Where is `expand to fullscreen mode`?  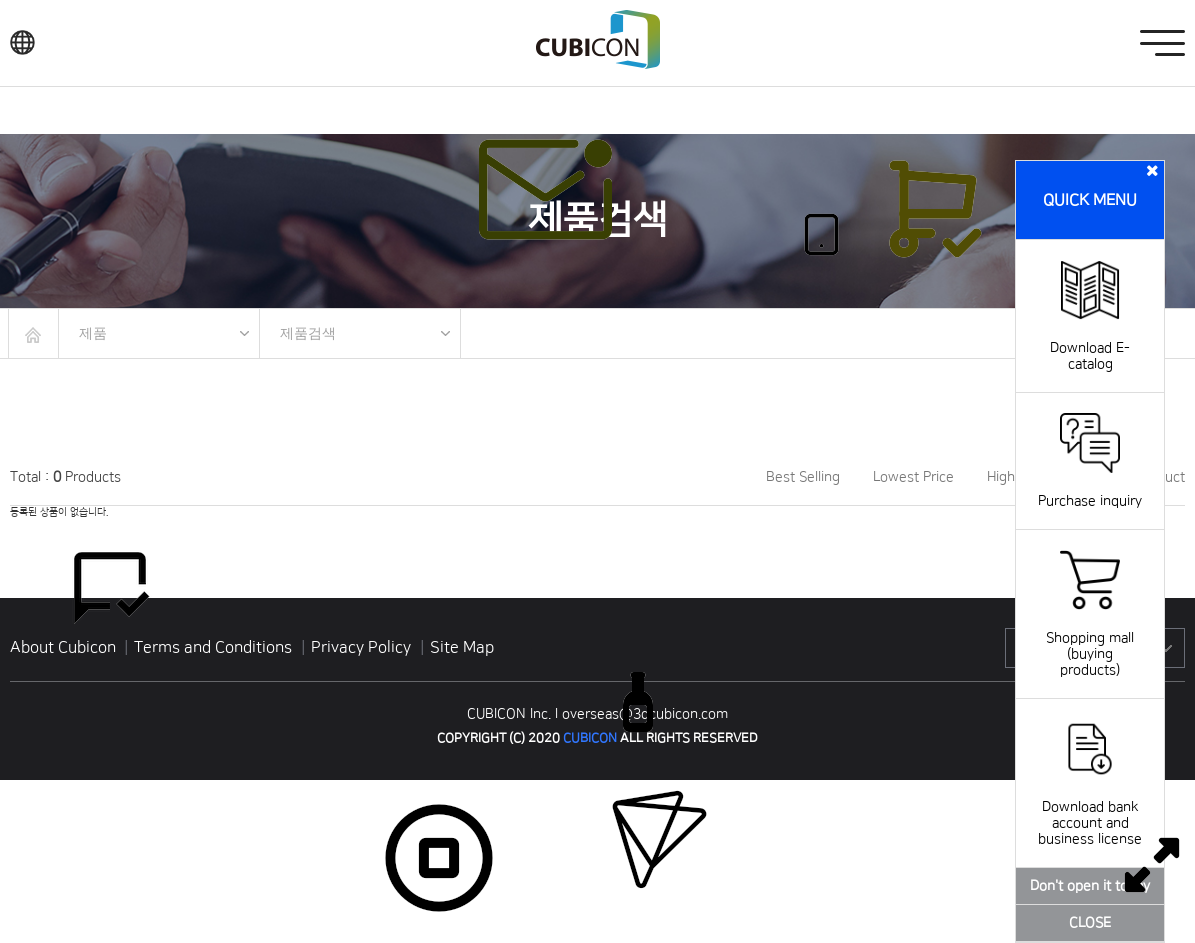 expand to fullscreen mode is located at coordinates (1152, 865).